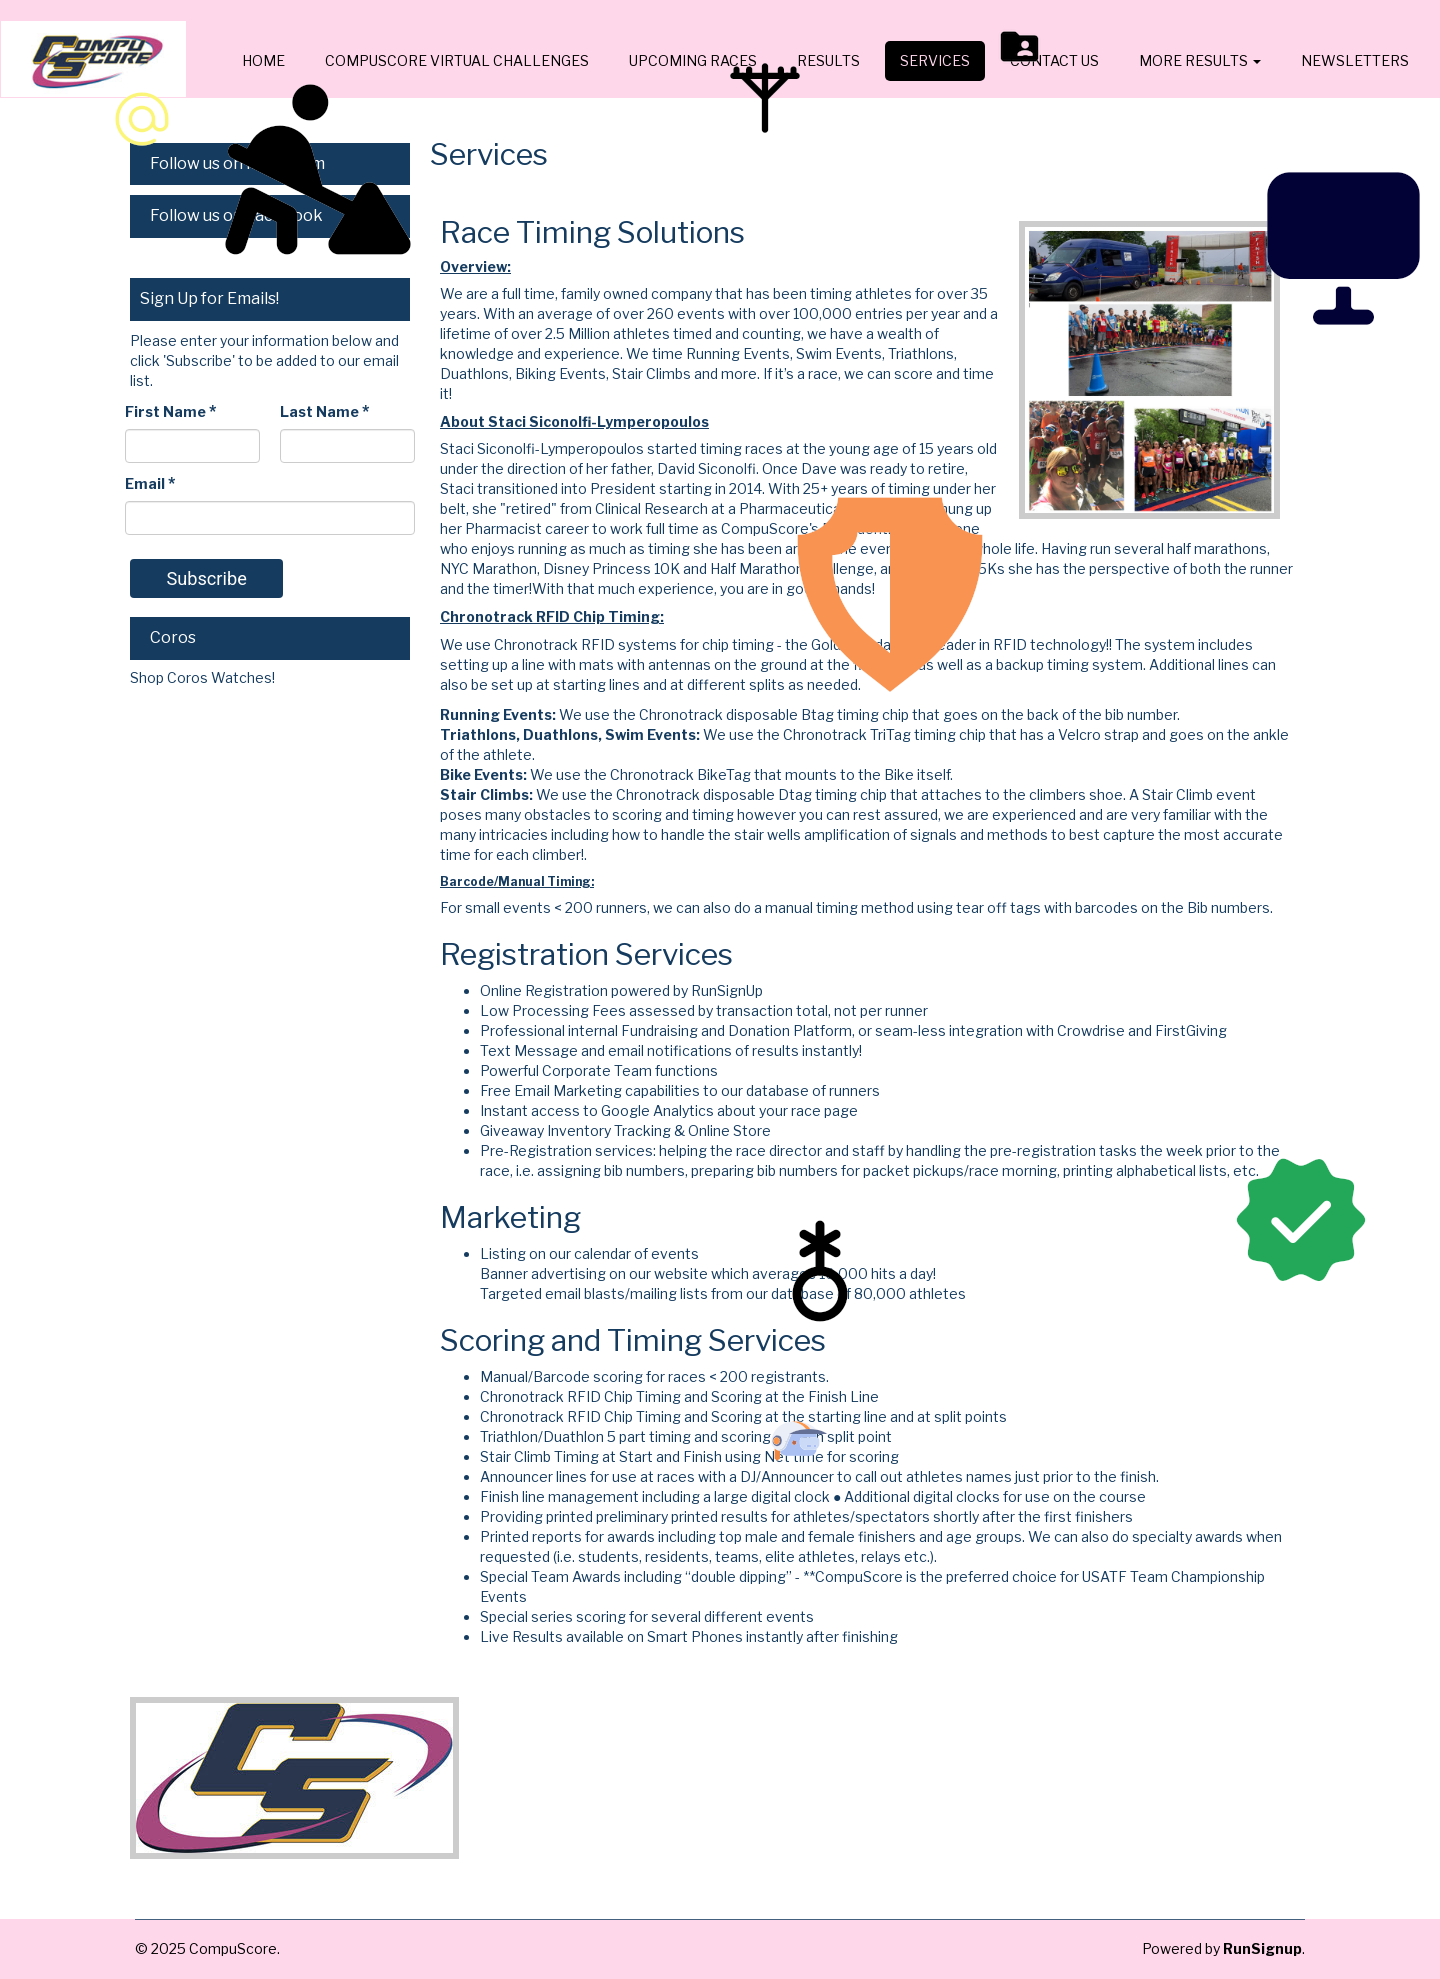 This screenshot has width=1440, height=1979. Describe the element at coordinates (318, 172) in the screenshot. I see `indicates construction or work in progress` at that location.